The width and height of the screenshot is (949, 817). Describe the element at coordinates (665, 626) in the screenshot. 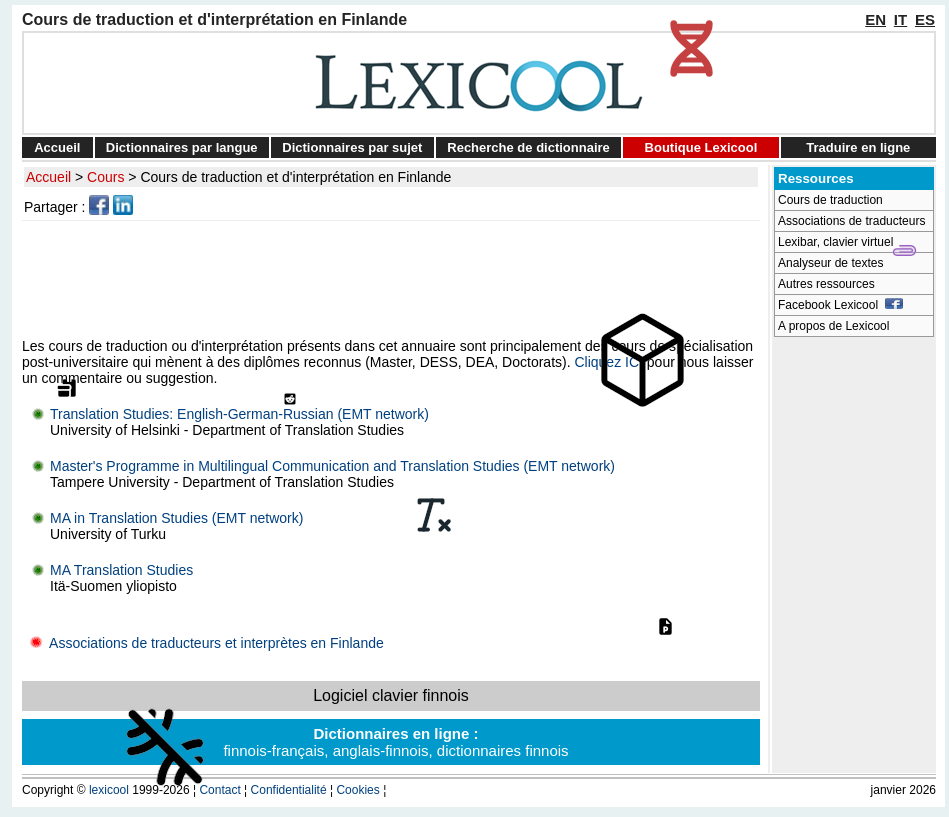

I see `open a PowerPoint presentation file` at that location.